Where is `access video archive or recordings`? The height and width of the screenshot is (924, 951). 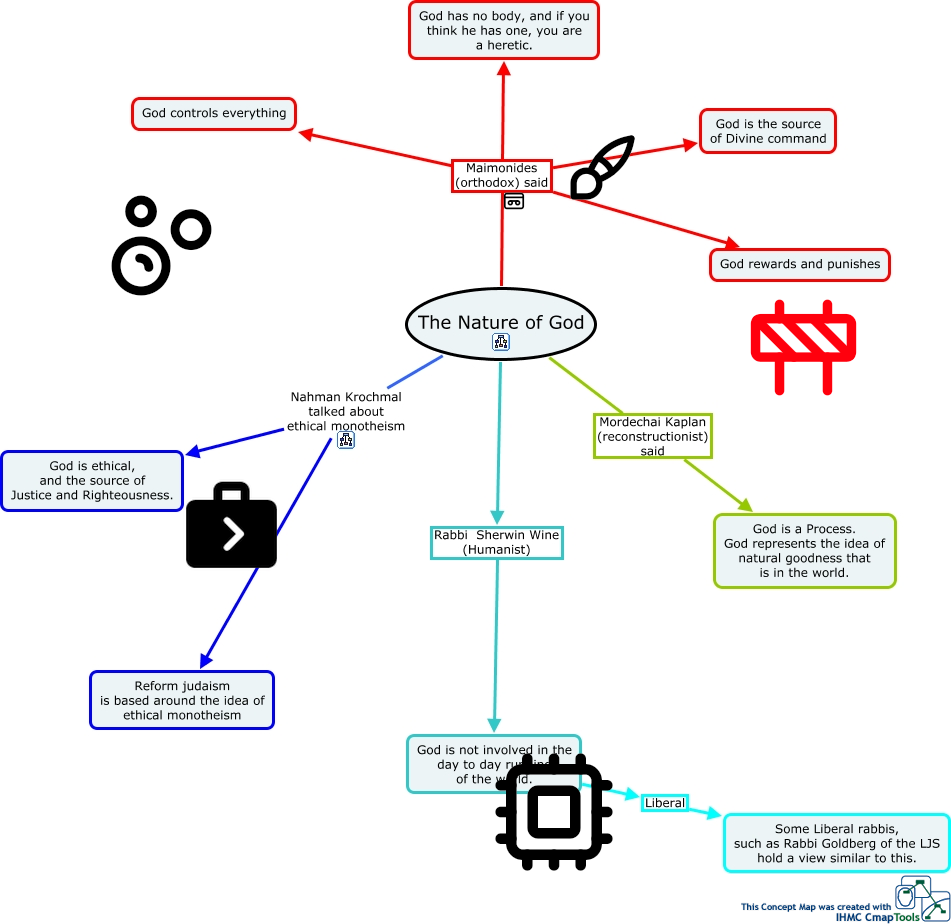 access video archive or recordings is located at coordinates (514, 201).